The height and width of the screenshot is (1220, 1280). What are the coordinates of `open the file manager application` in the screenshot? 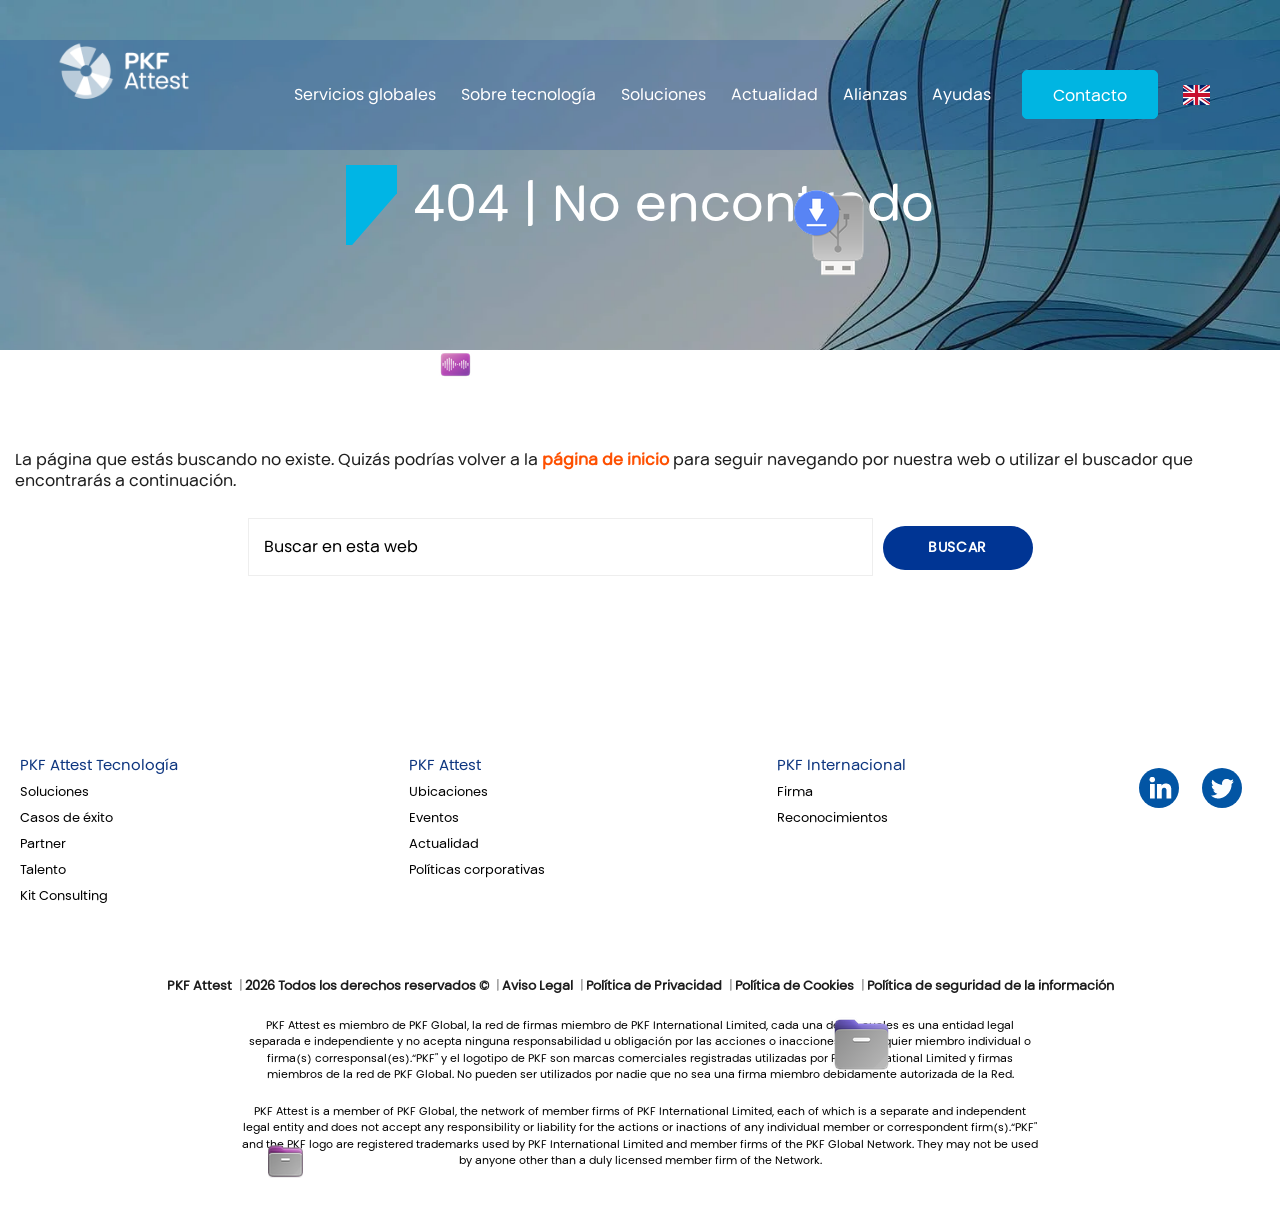 It's located at (861, 1044).